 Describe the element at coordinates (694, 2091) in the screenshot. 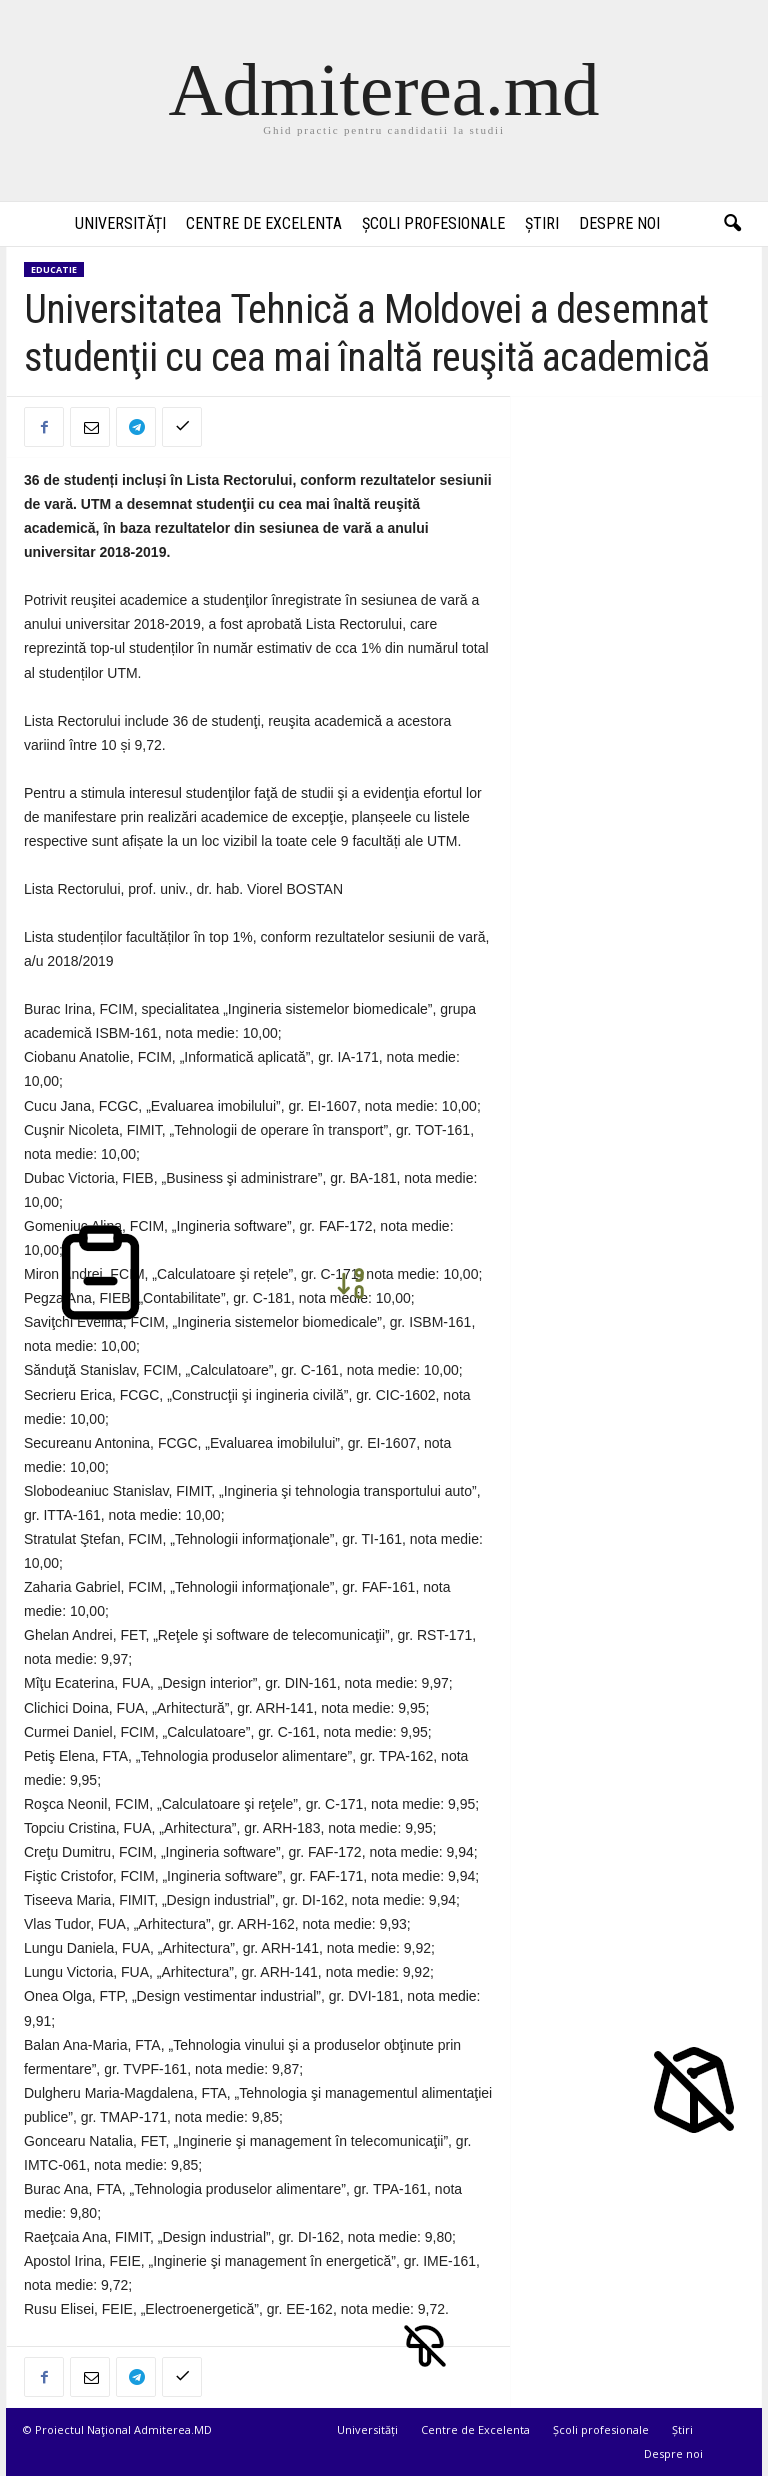

I see `disable 3D view frustum or perspective mode` at that location.